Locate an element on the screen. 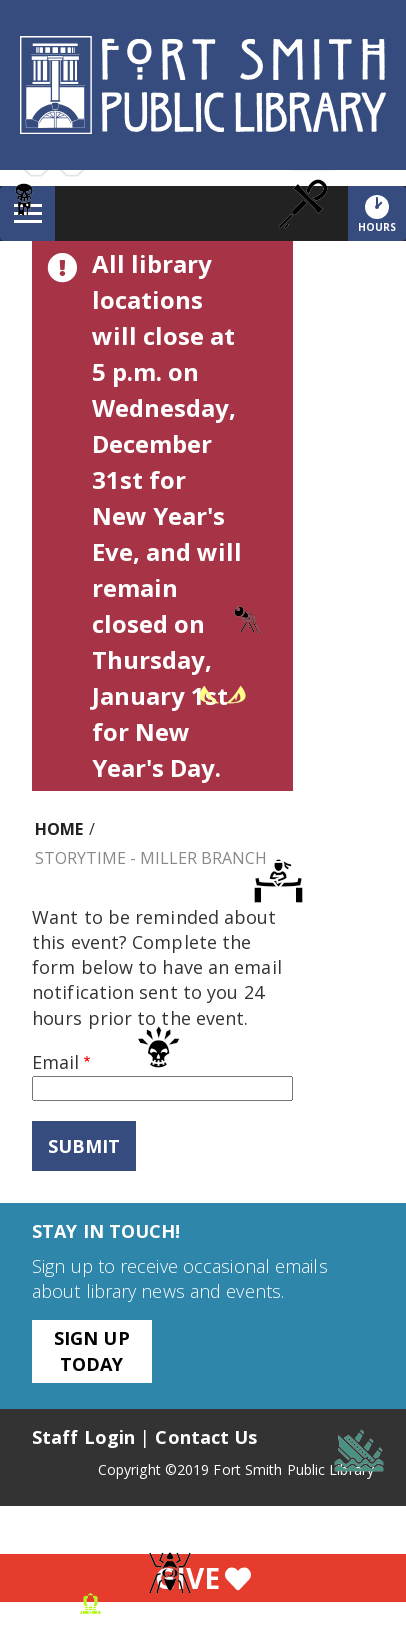  indicates game over or failure state is located at coordinates (359, 1447).